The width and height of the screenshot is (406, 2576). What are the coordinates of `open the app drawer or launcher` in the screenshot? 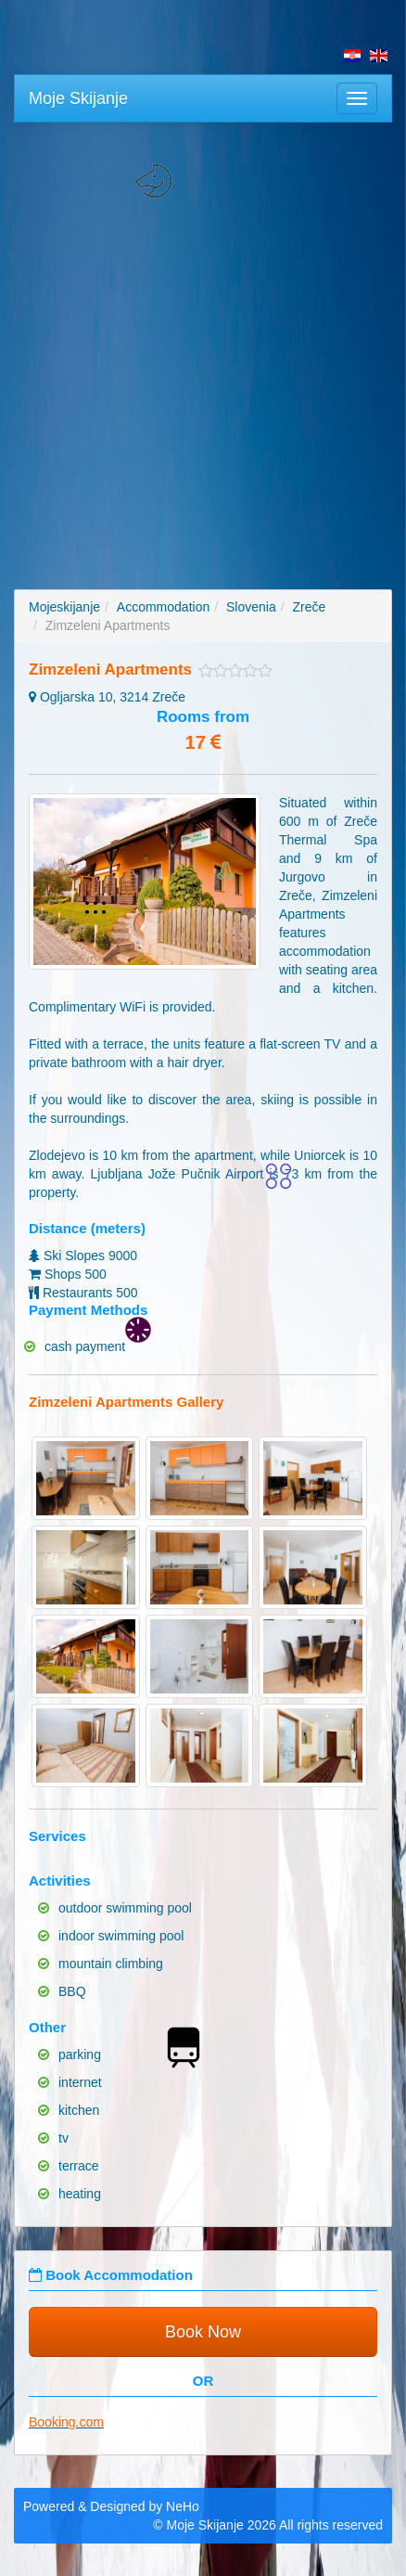 It's located at (278, 1176).